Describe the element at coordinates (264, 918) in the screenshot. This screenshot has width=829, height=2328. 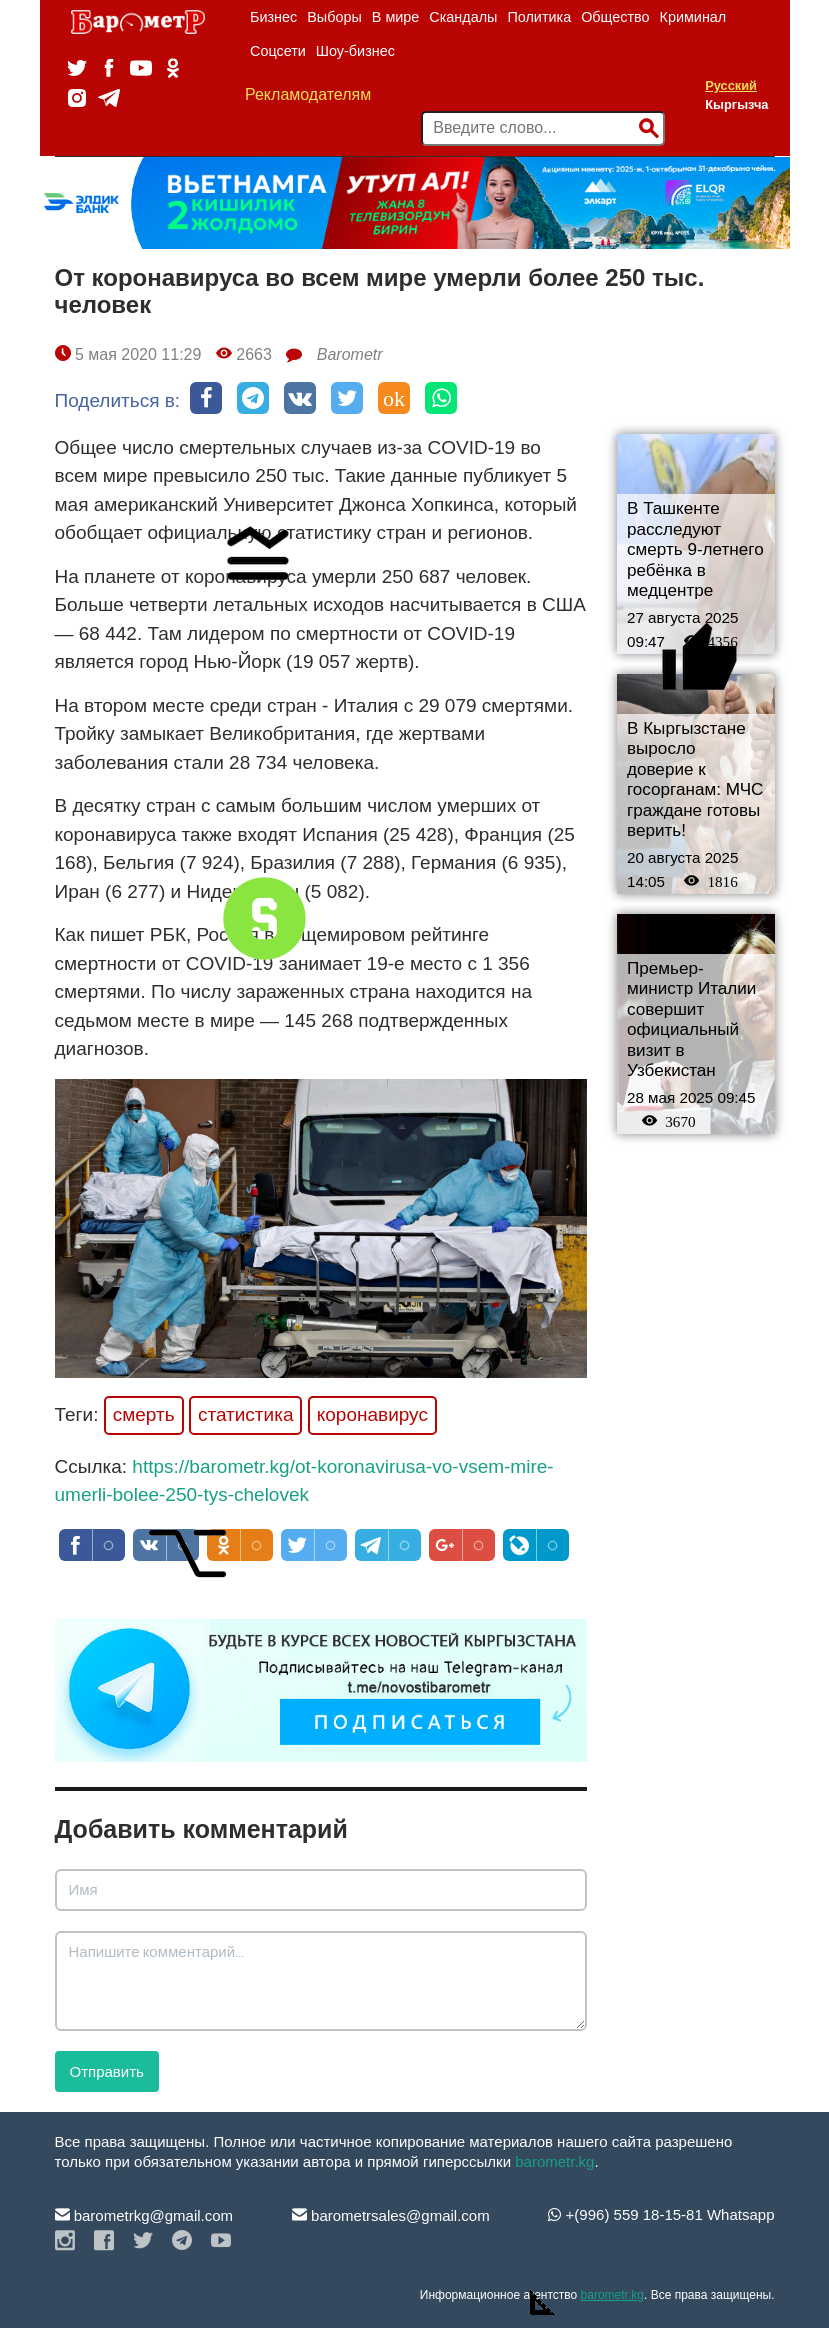
I see `indicates a "small" size option` at that location.